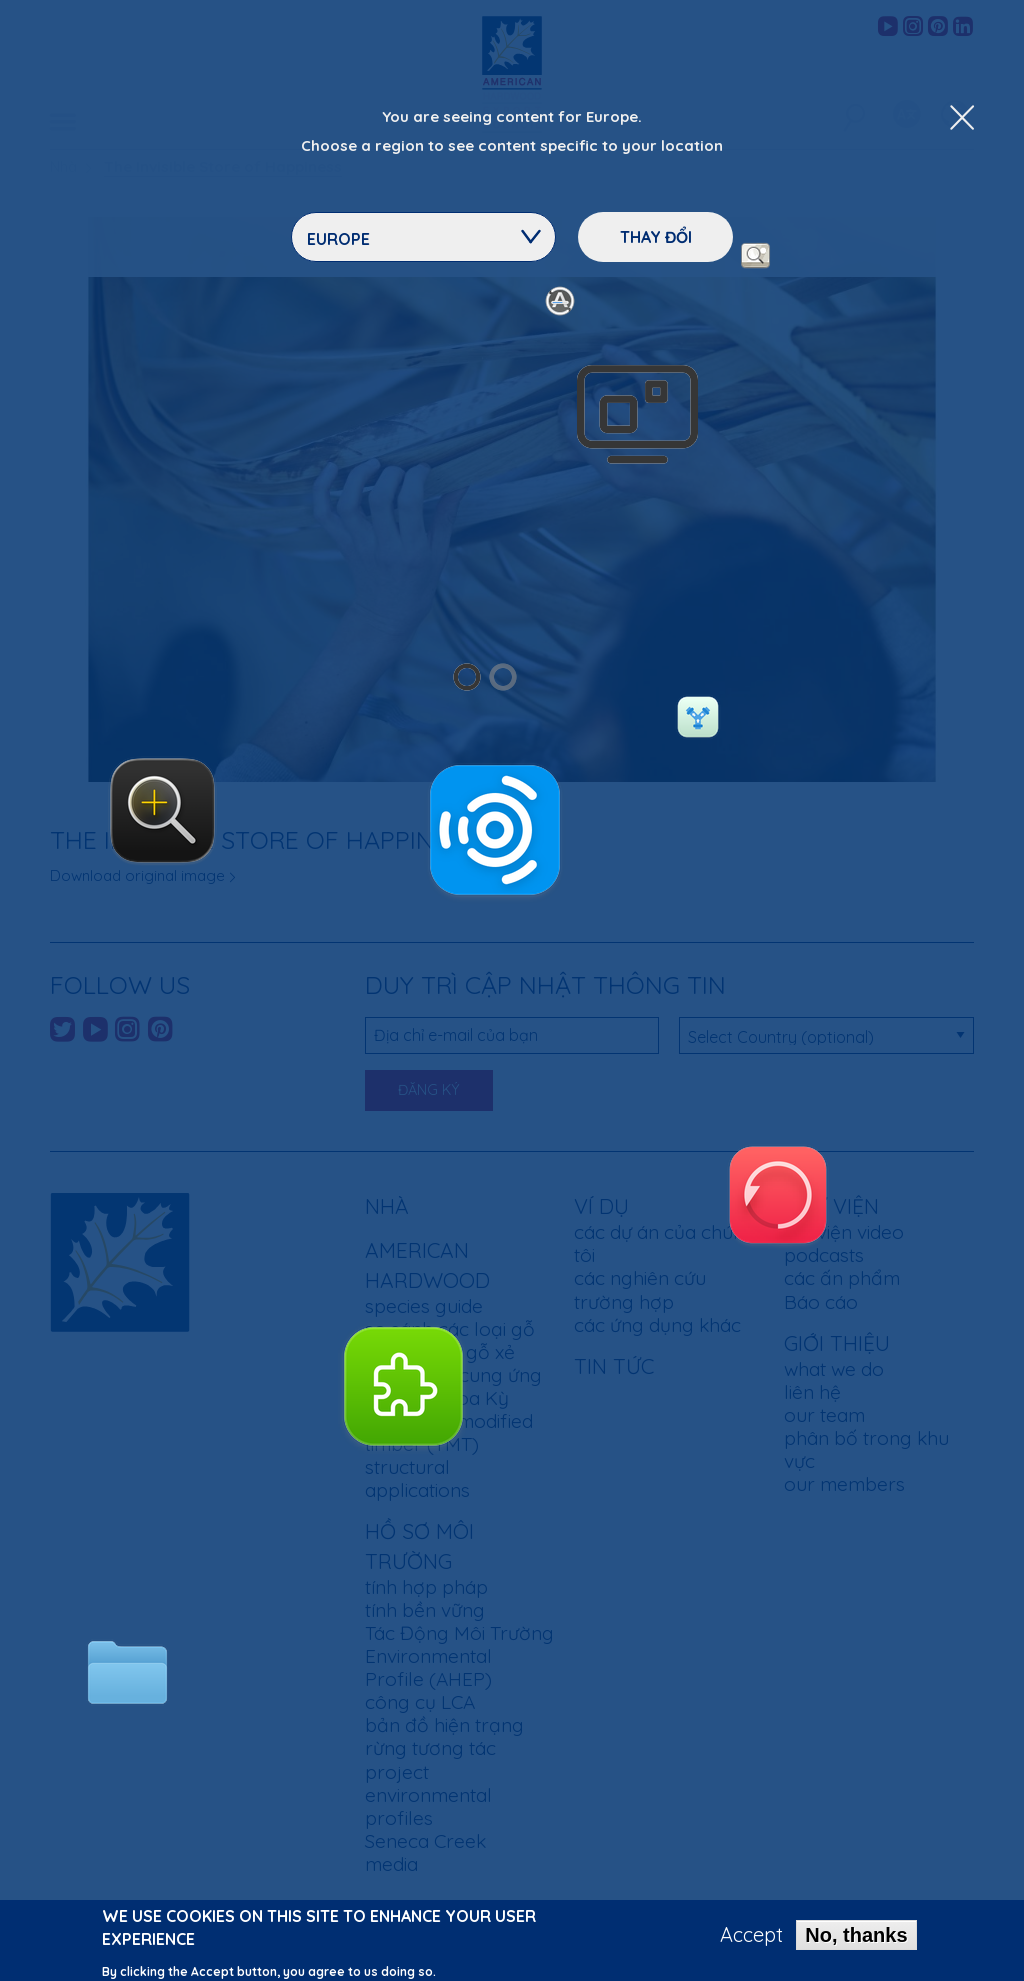  I want to click on open the magnifier accessibility app, so click(162, 810).